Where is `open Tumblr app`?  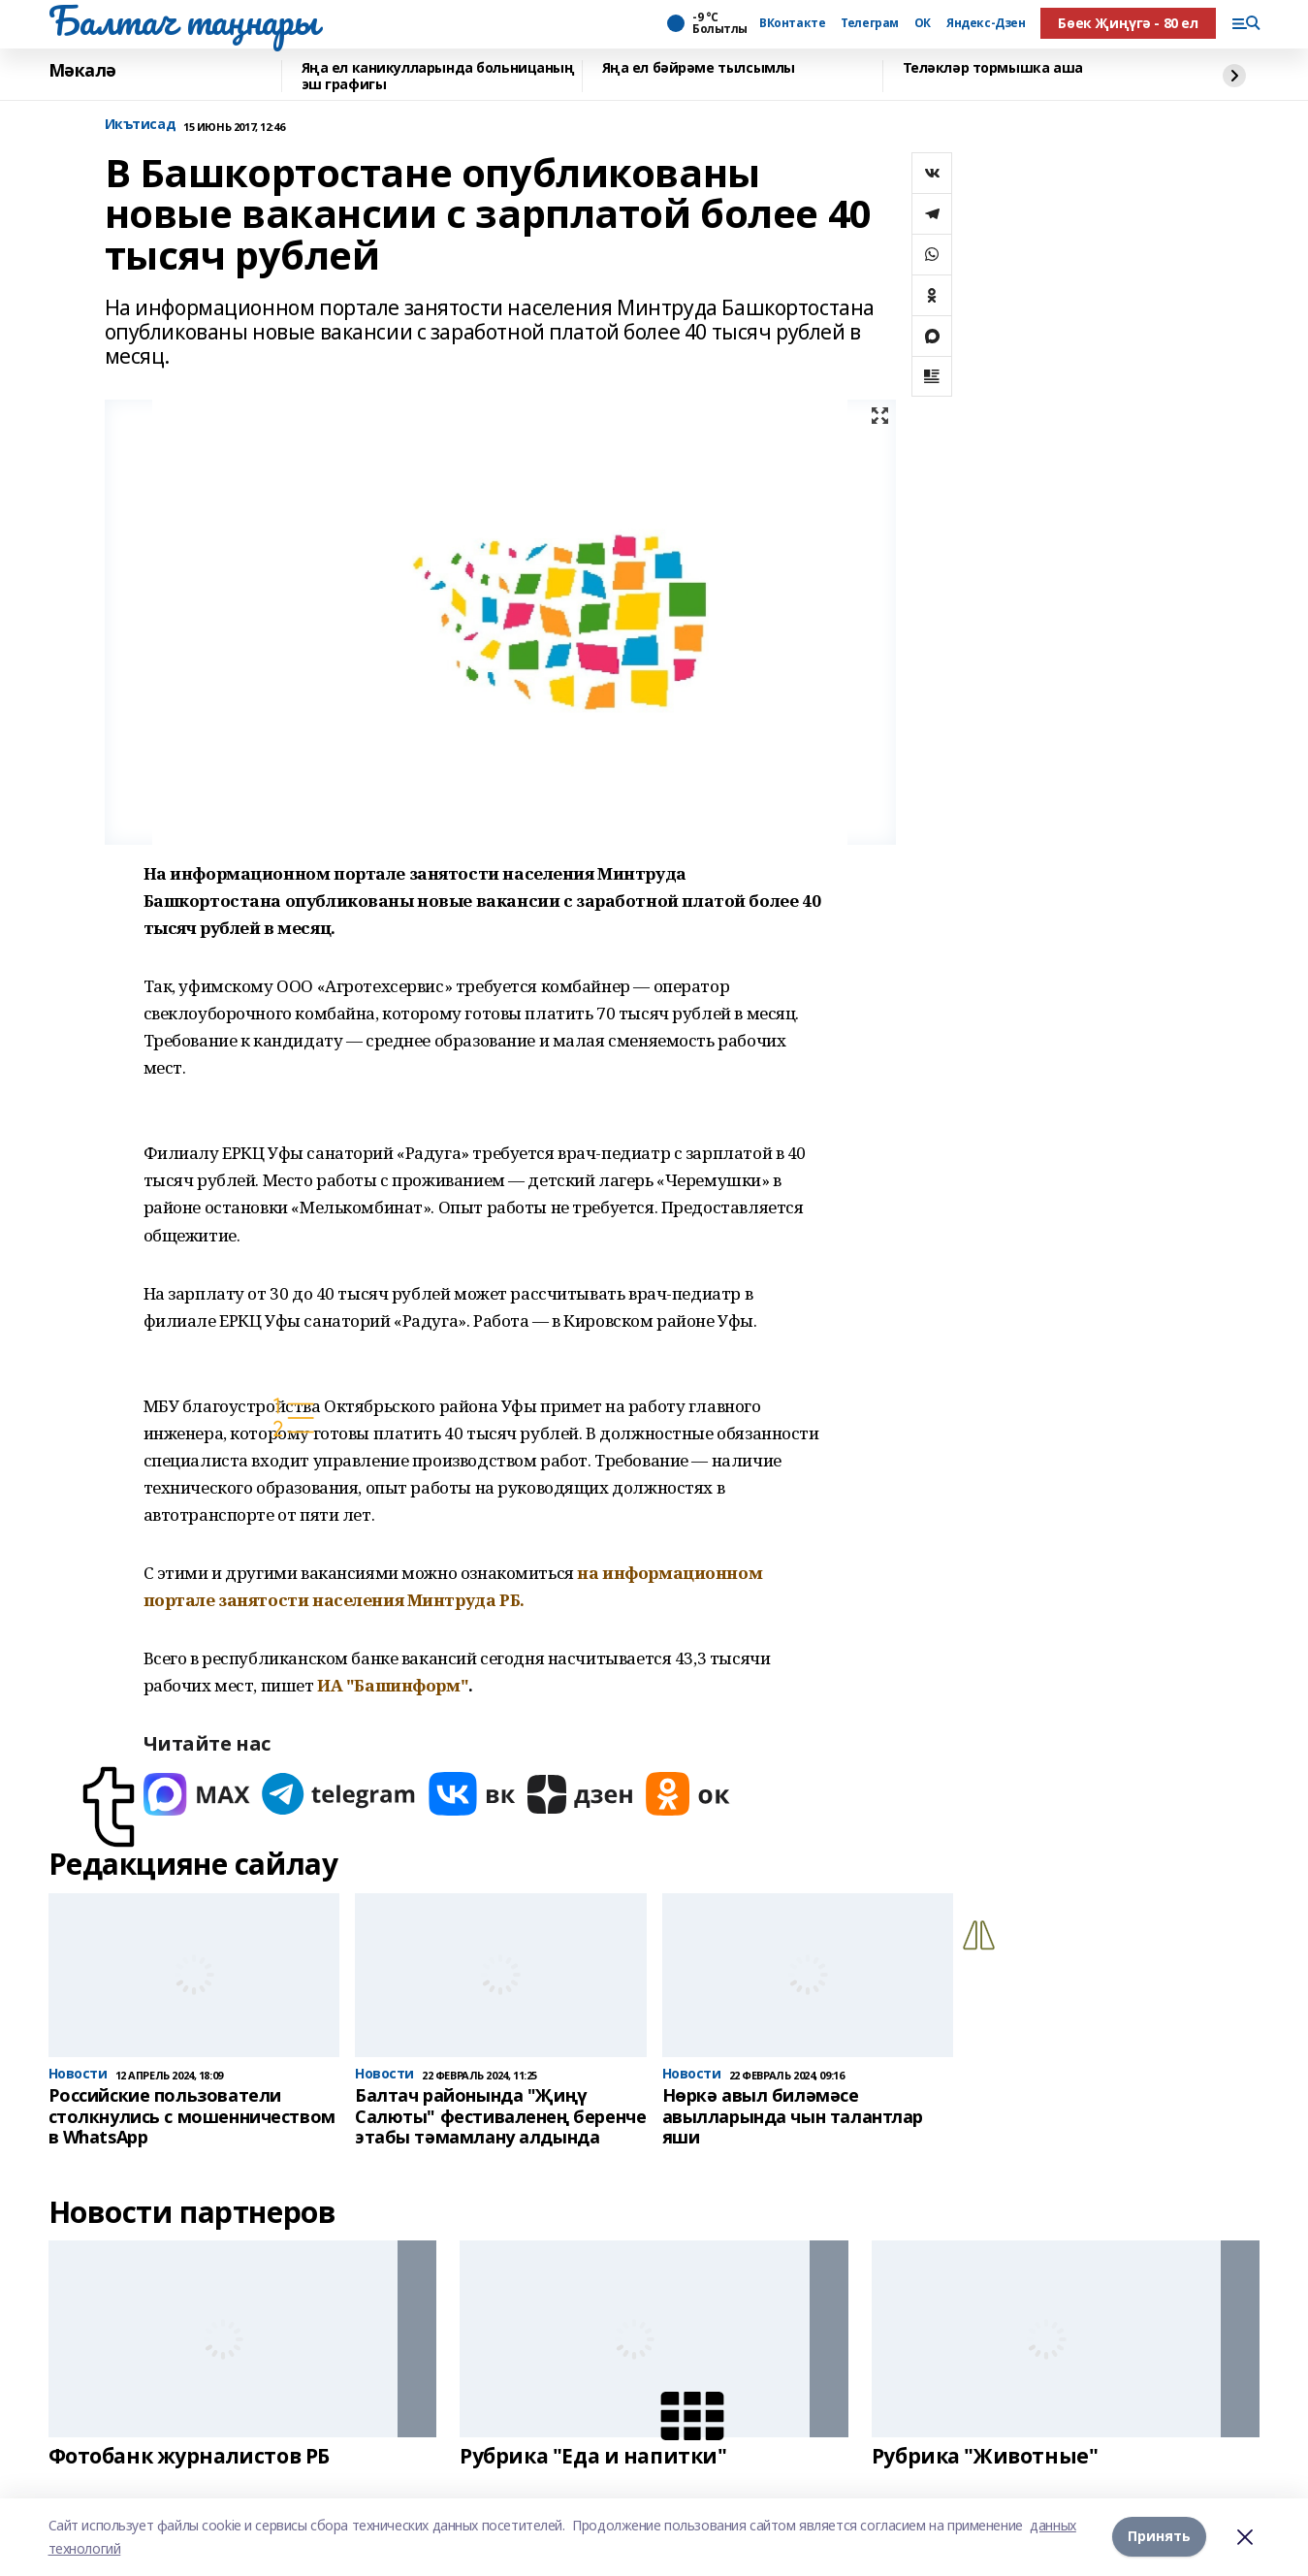 open Tumblr app is located at coordinates (109, 1807).